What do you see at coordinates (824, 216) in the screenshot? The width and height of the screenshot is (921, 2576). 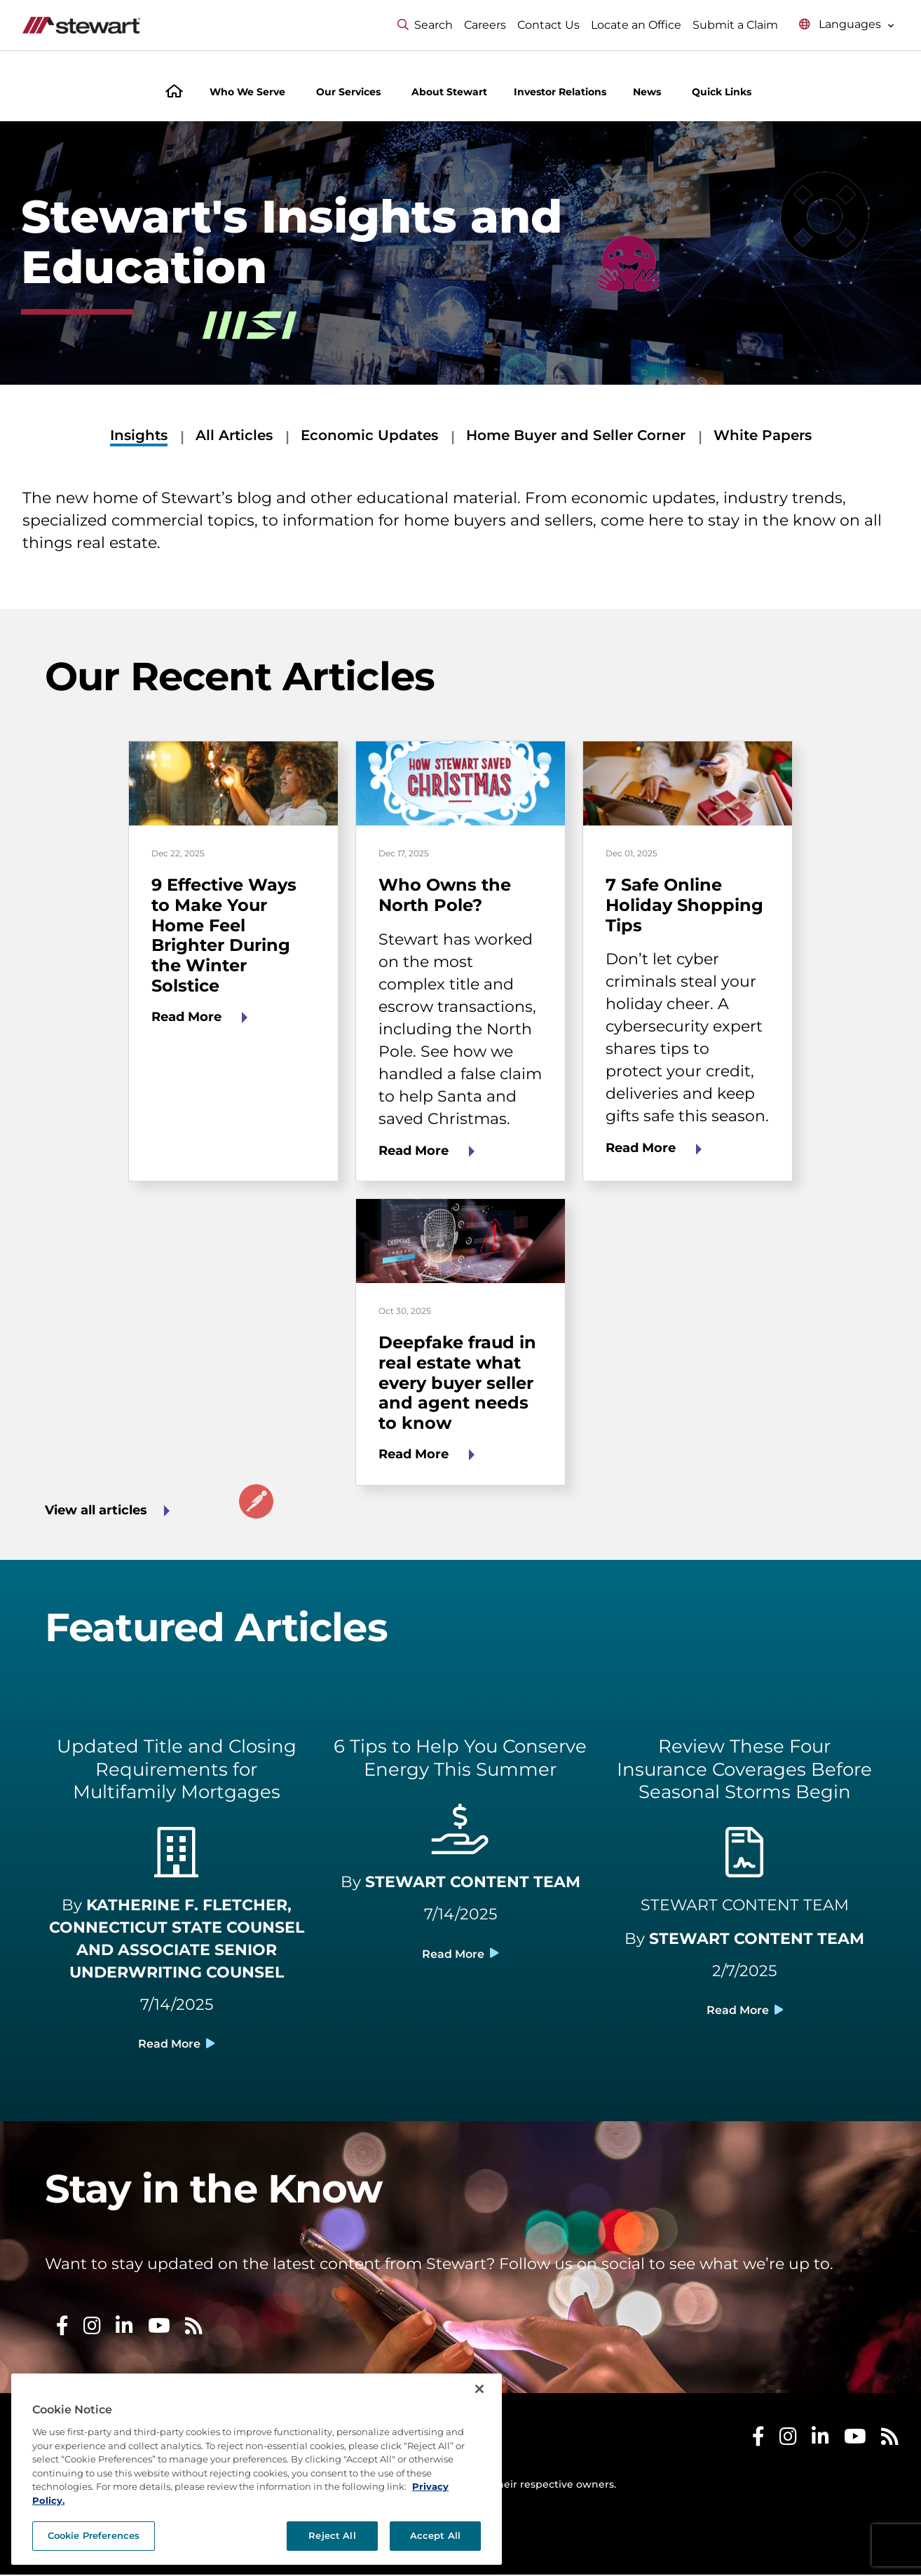 I see `access help or support` at bounding box center [824, 216].